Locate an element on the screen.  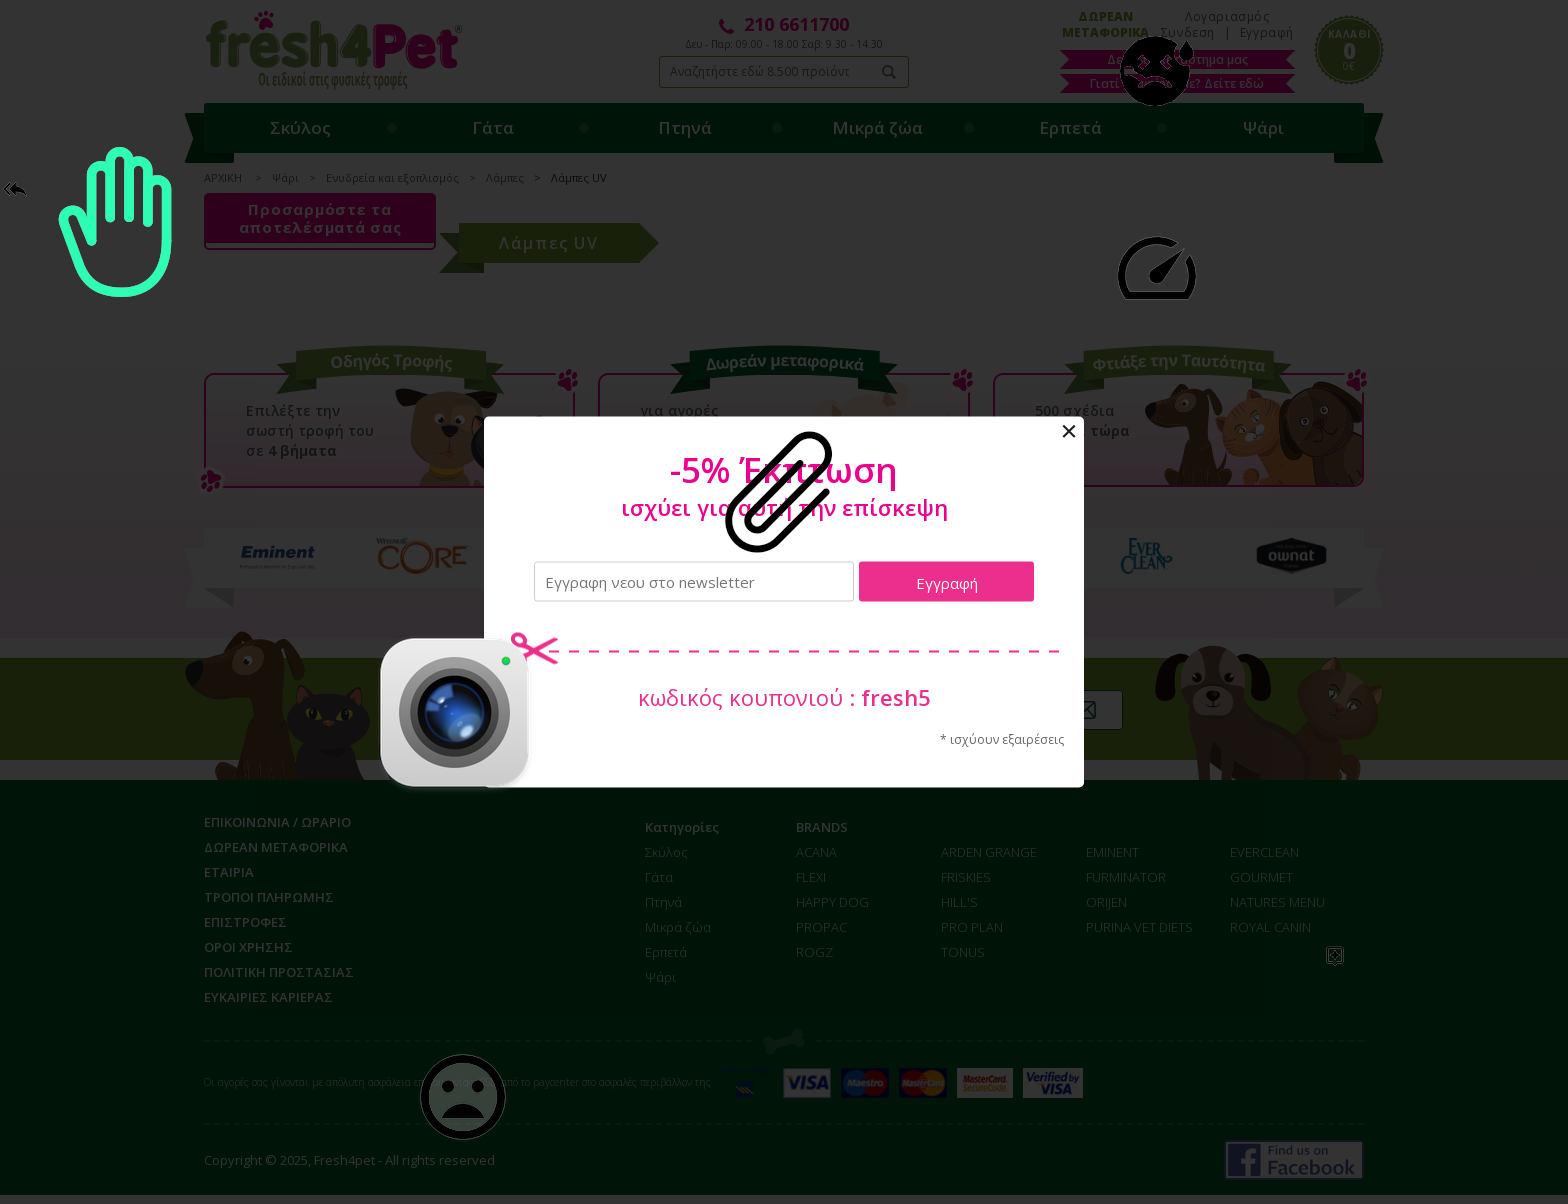
access webcam settings is located at coordinates (454, 712).